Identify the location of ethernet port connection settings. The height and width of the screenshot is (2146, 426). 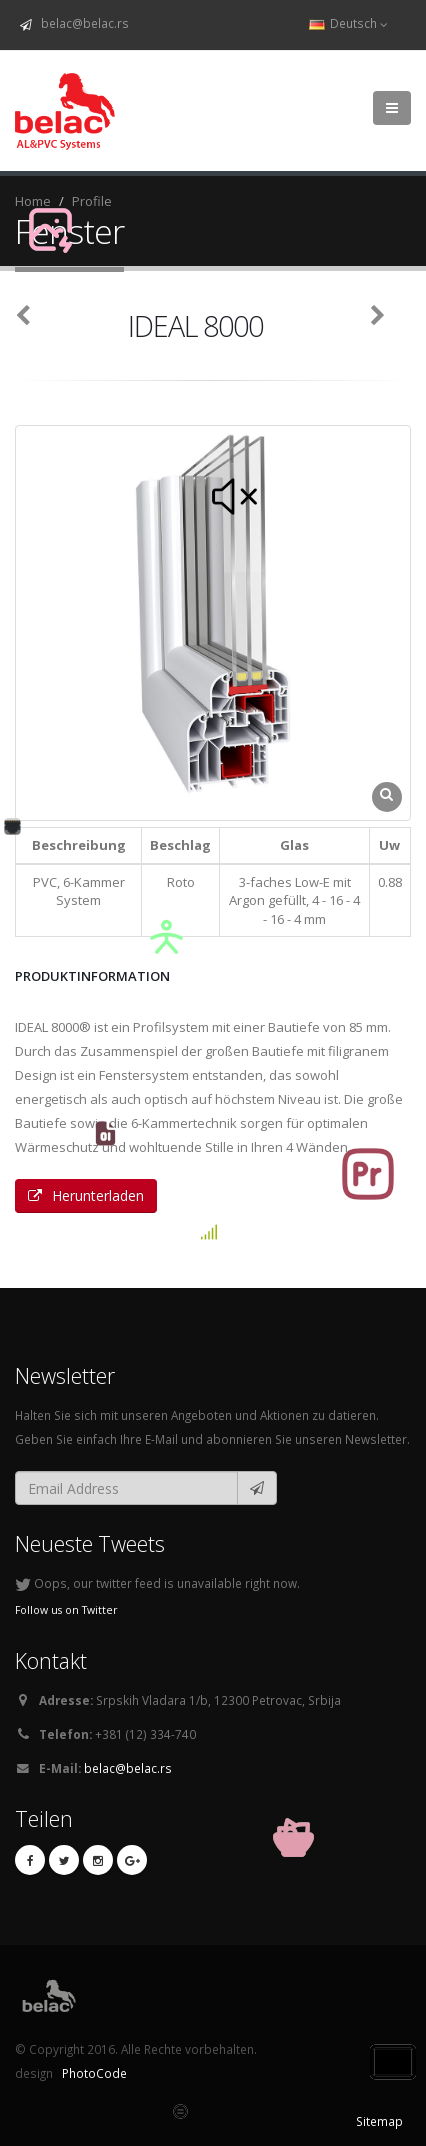
(12, 826).